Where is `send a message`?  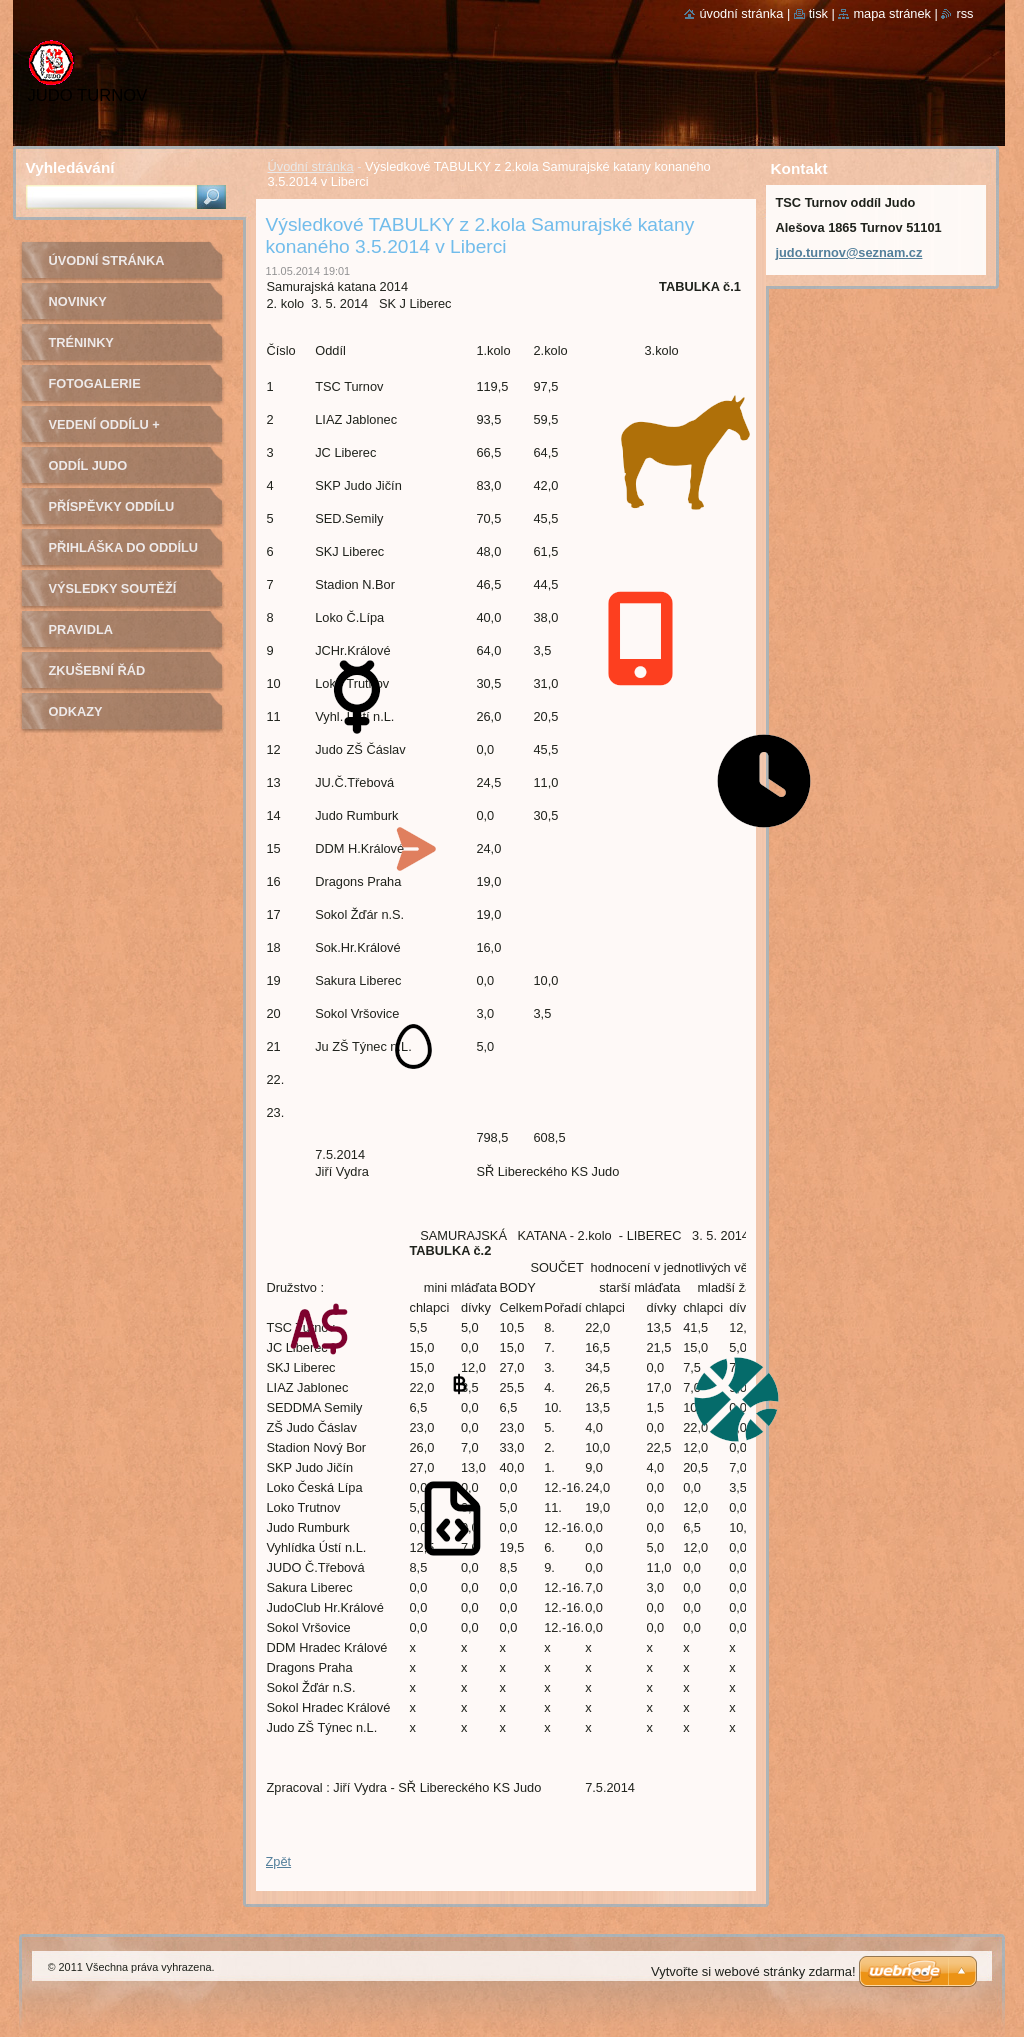
send a message is located at coordinates (414, 849).